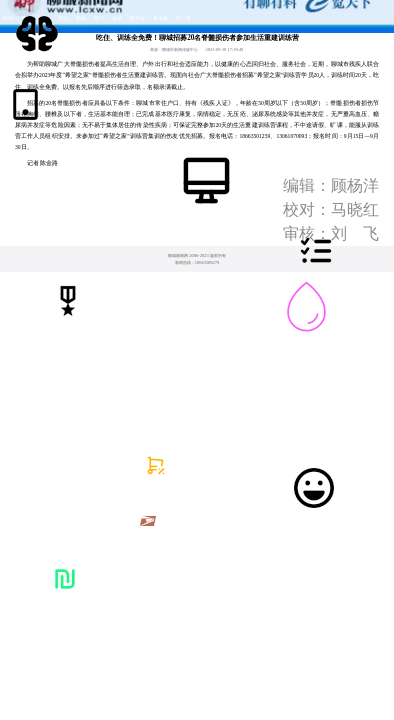  I want to click on view achievements or awards, so click(68, 301).